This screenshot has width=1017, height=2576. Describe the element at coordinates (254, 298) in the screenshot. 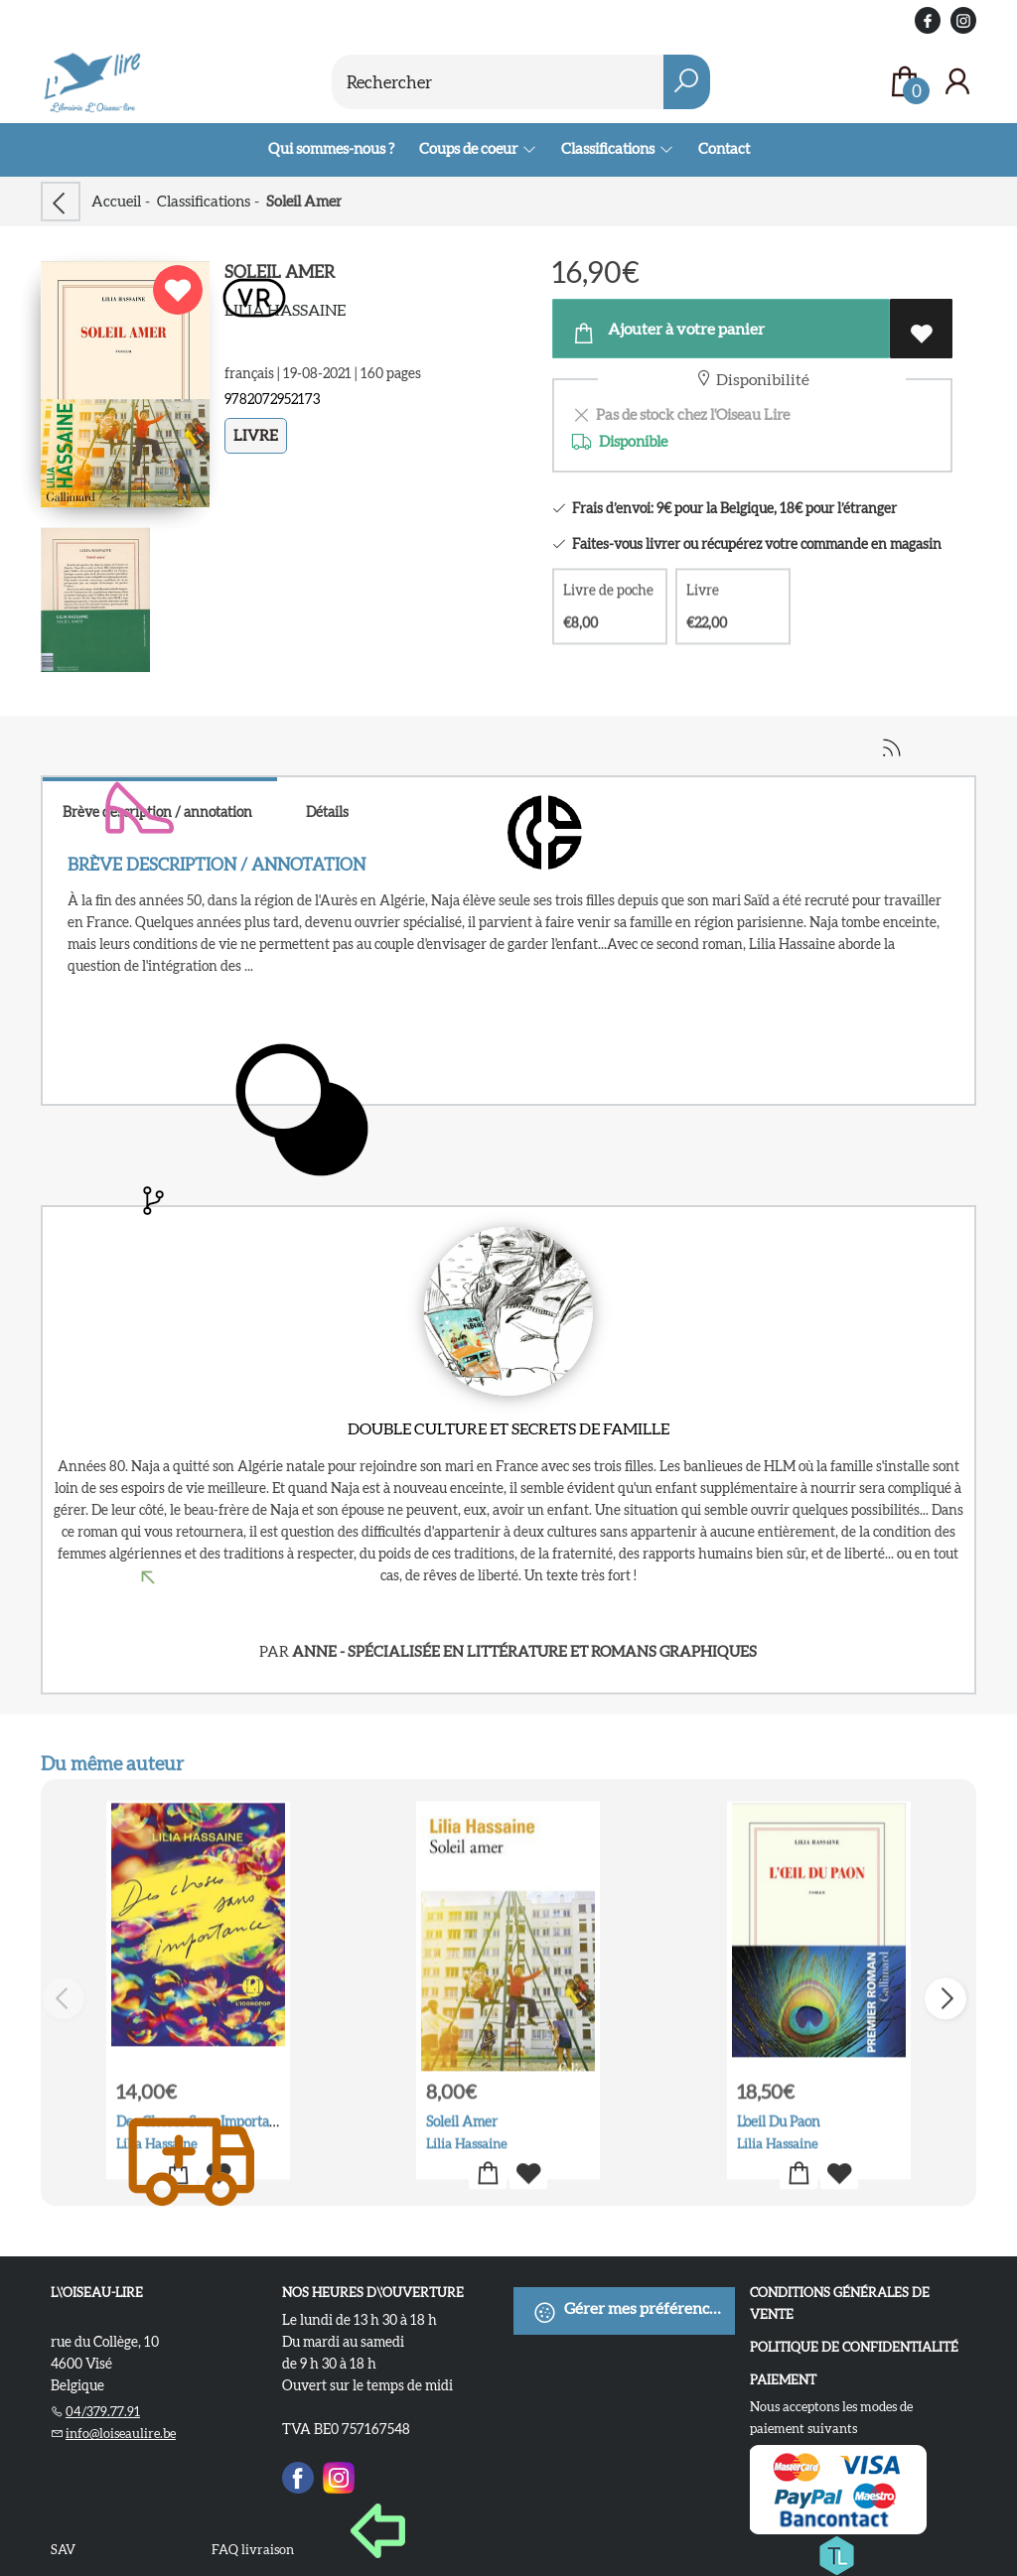

I see `access virtual reality mode or settings` at that location.